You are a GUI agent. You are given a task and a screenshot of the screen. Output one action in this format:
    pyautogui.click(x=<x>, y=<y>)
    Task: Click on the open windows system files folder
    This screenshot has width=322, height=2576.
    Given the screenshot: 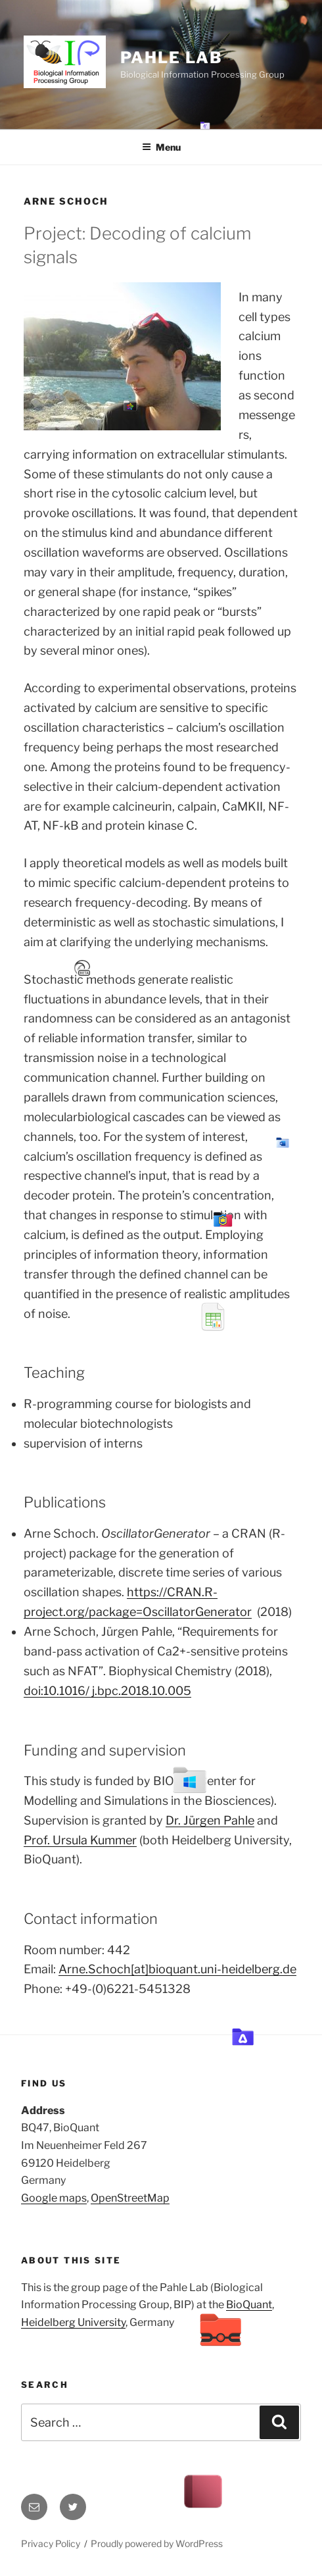 What is the action you would take?
    pyautogui.click(x=189, y=1780)
    